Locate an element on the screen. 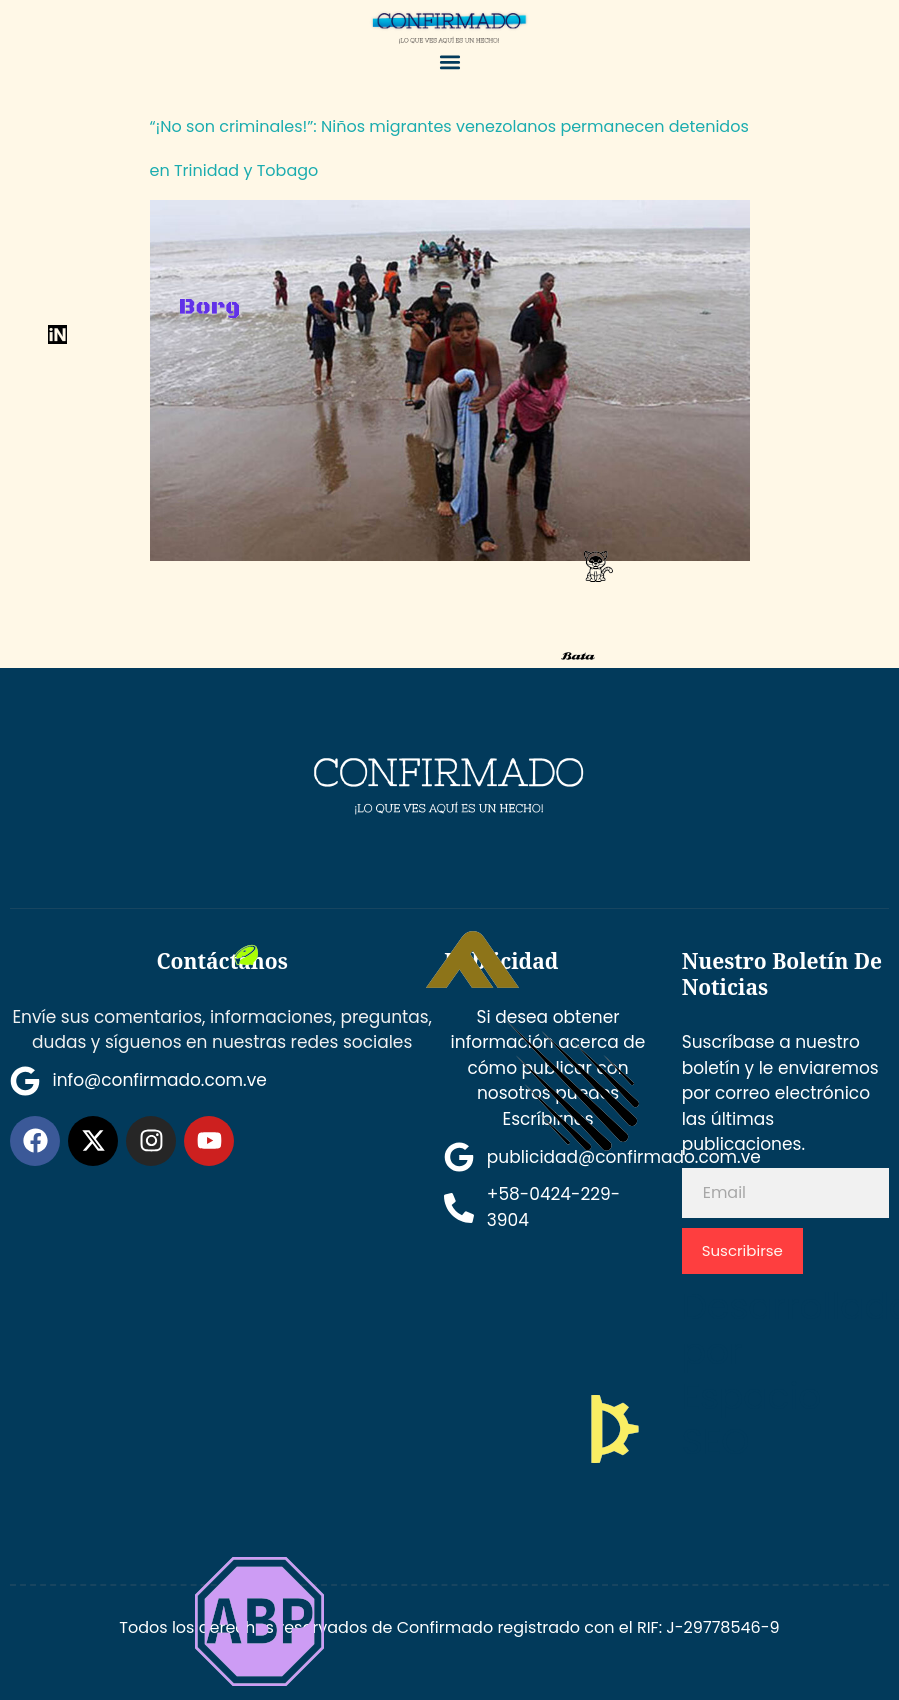  adblock plus browser extension logo is located at coordinates (259, 1621).